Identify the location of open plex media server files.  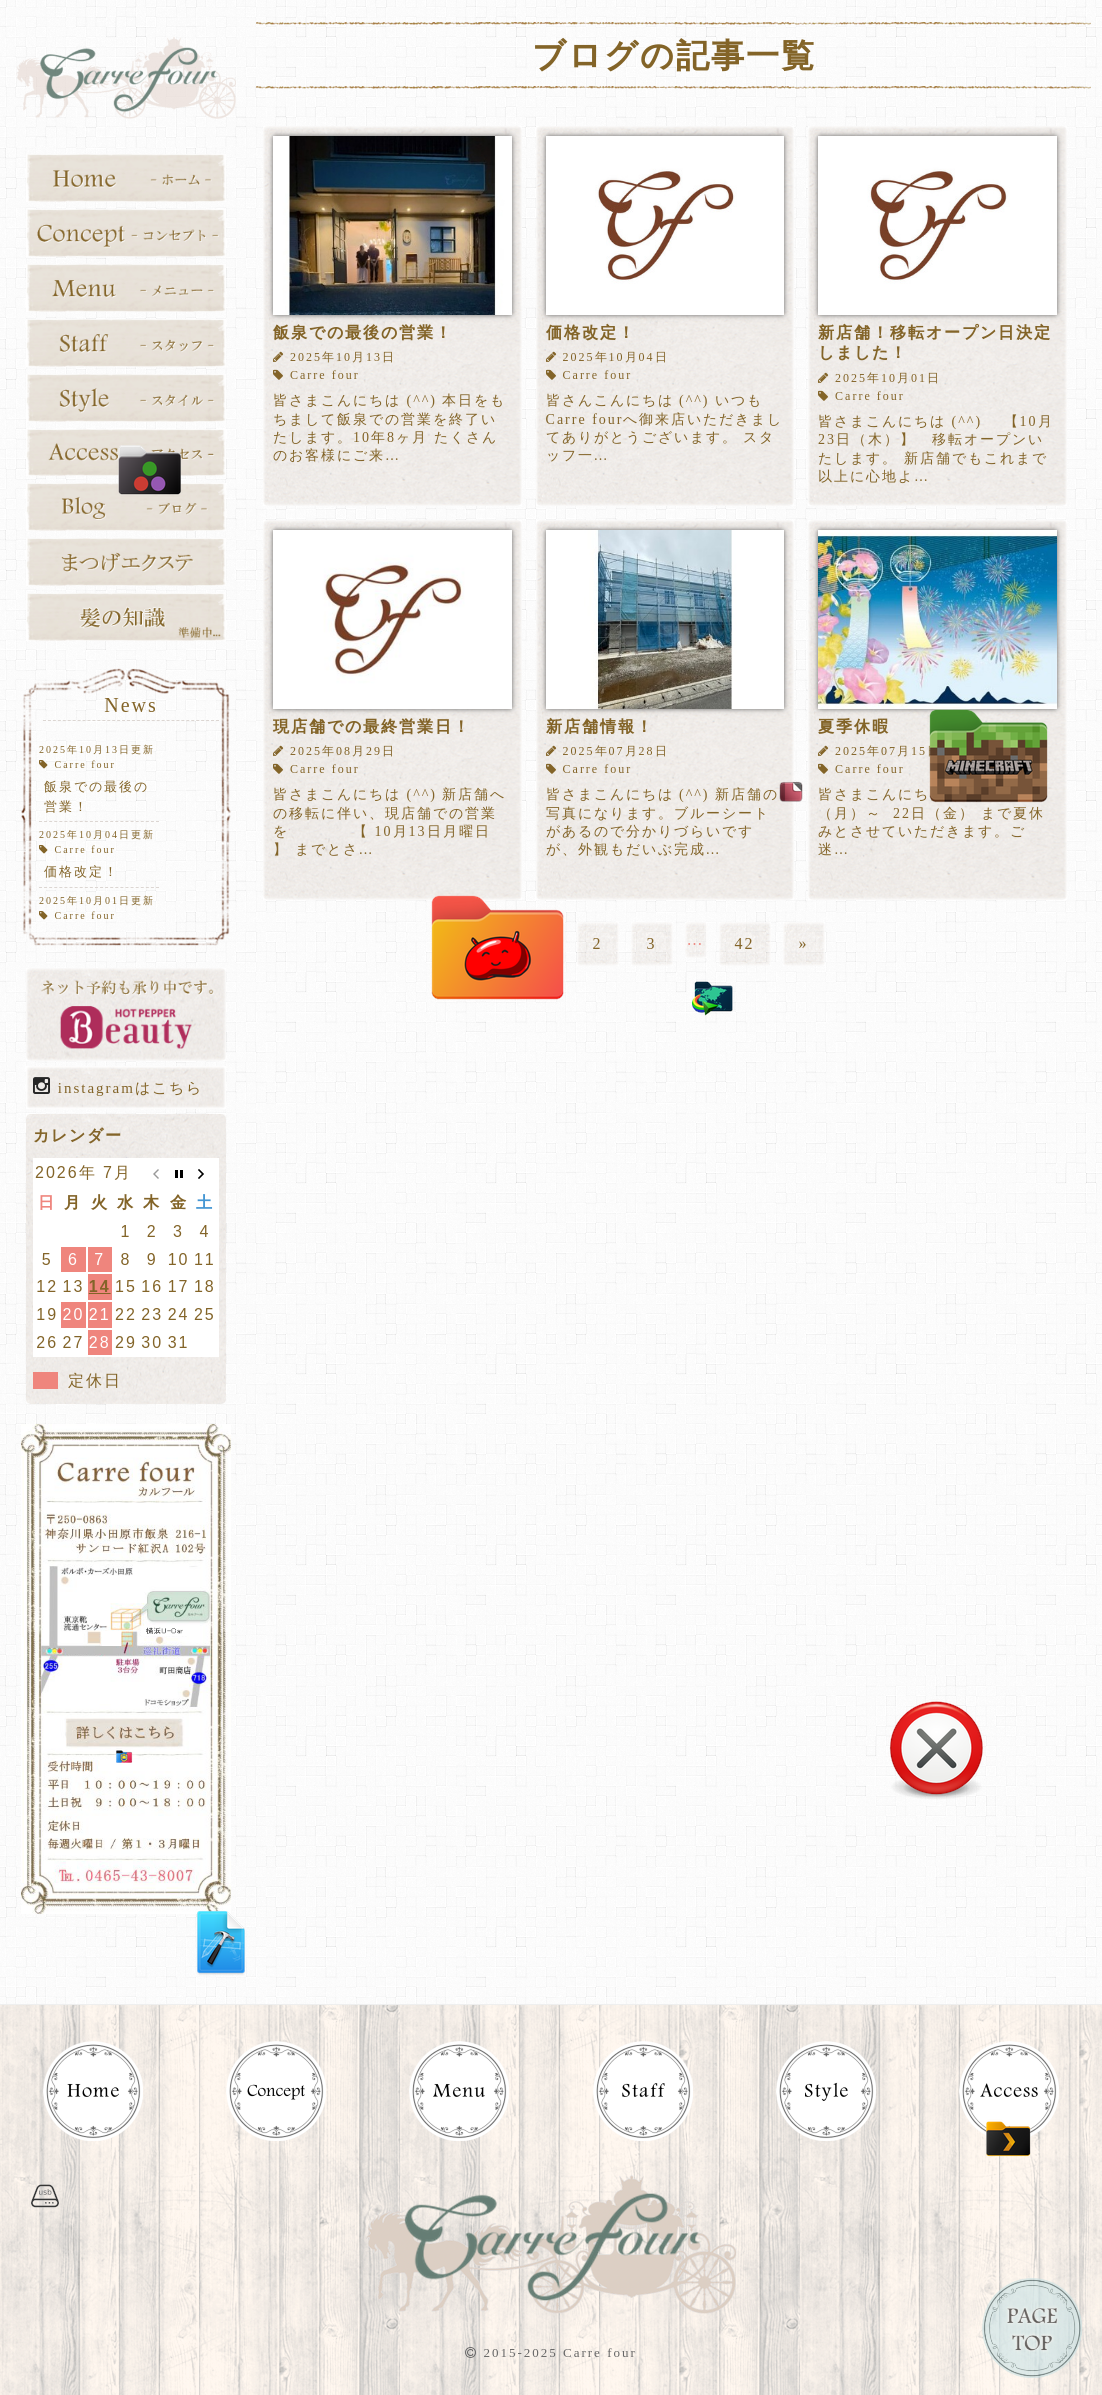
(1008, 2140).